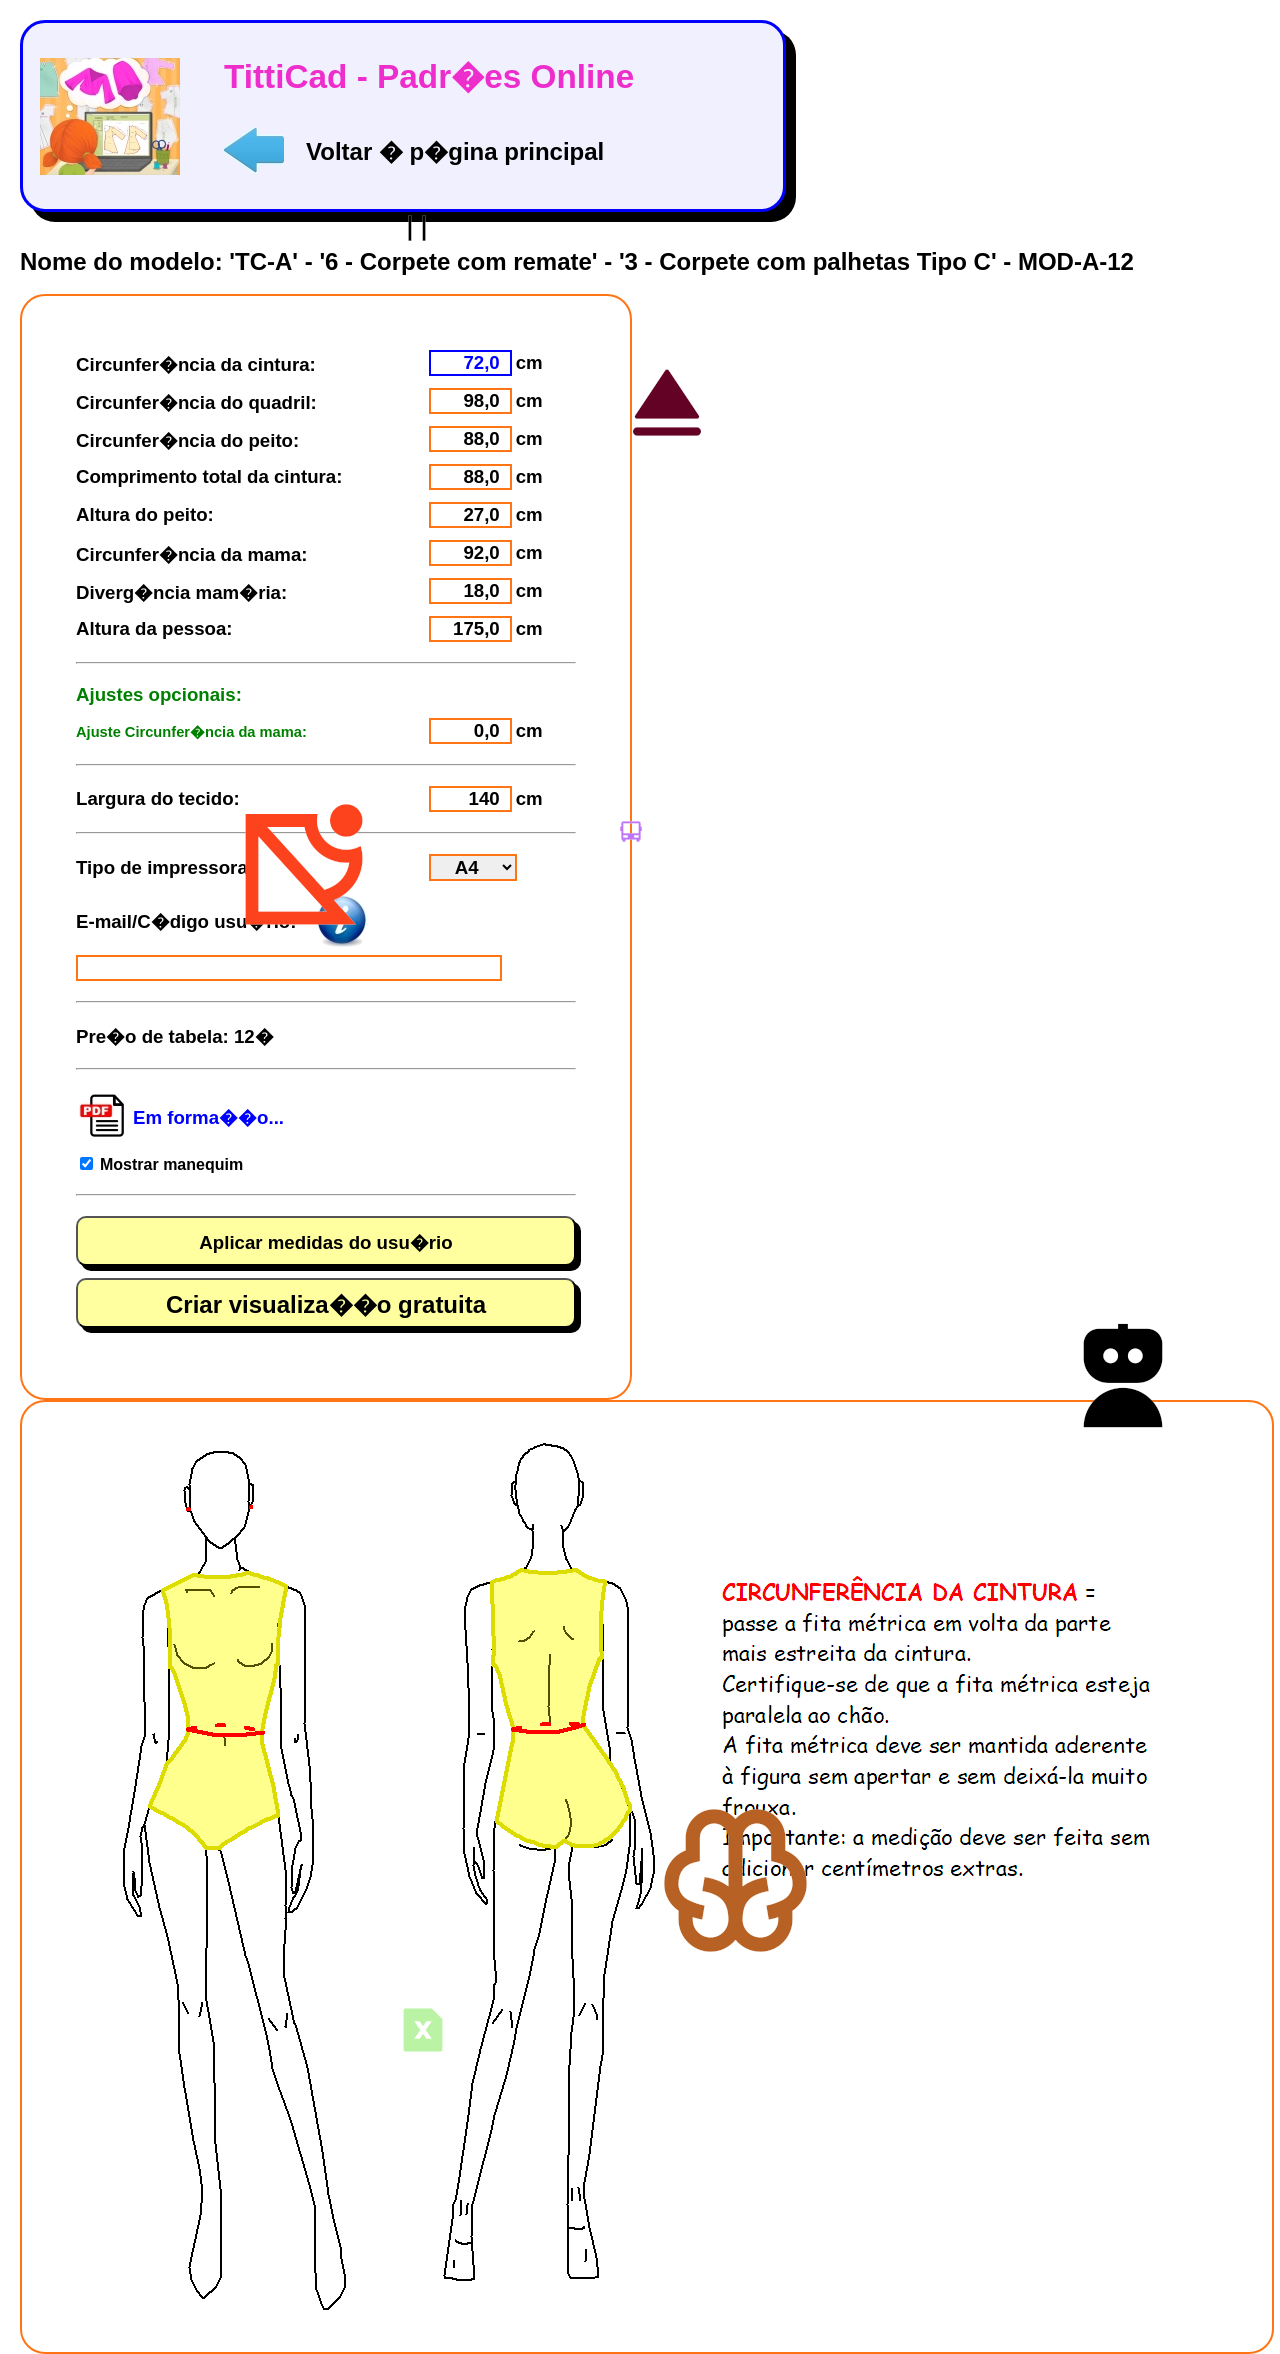 Image resolution: width=1280 pixels, height=2354 pixels. I want to click on eject media or disc, so click(667, 406).